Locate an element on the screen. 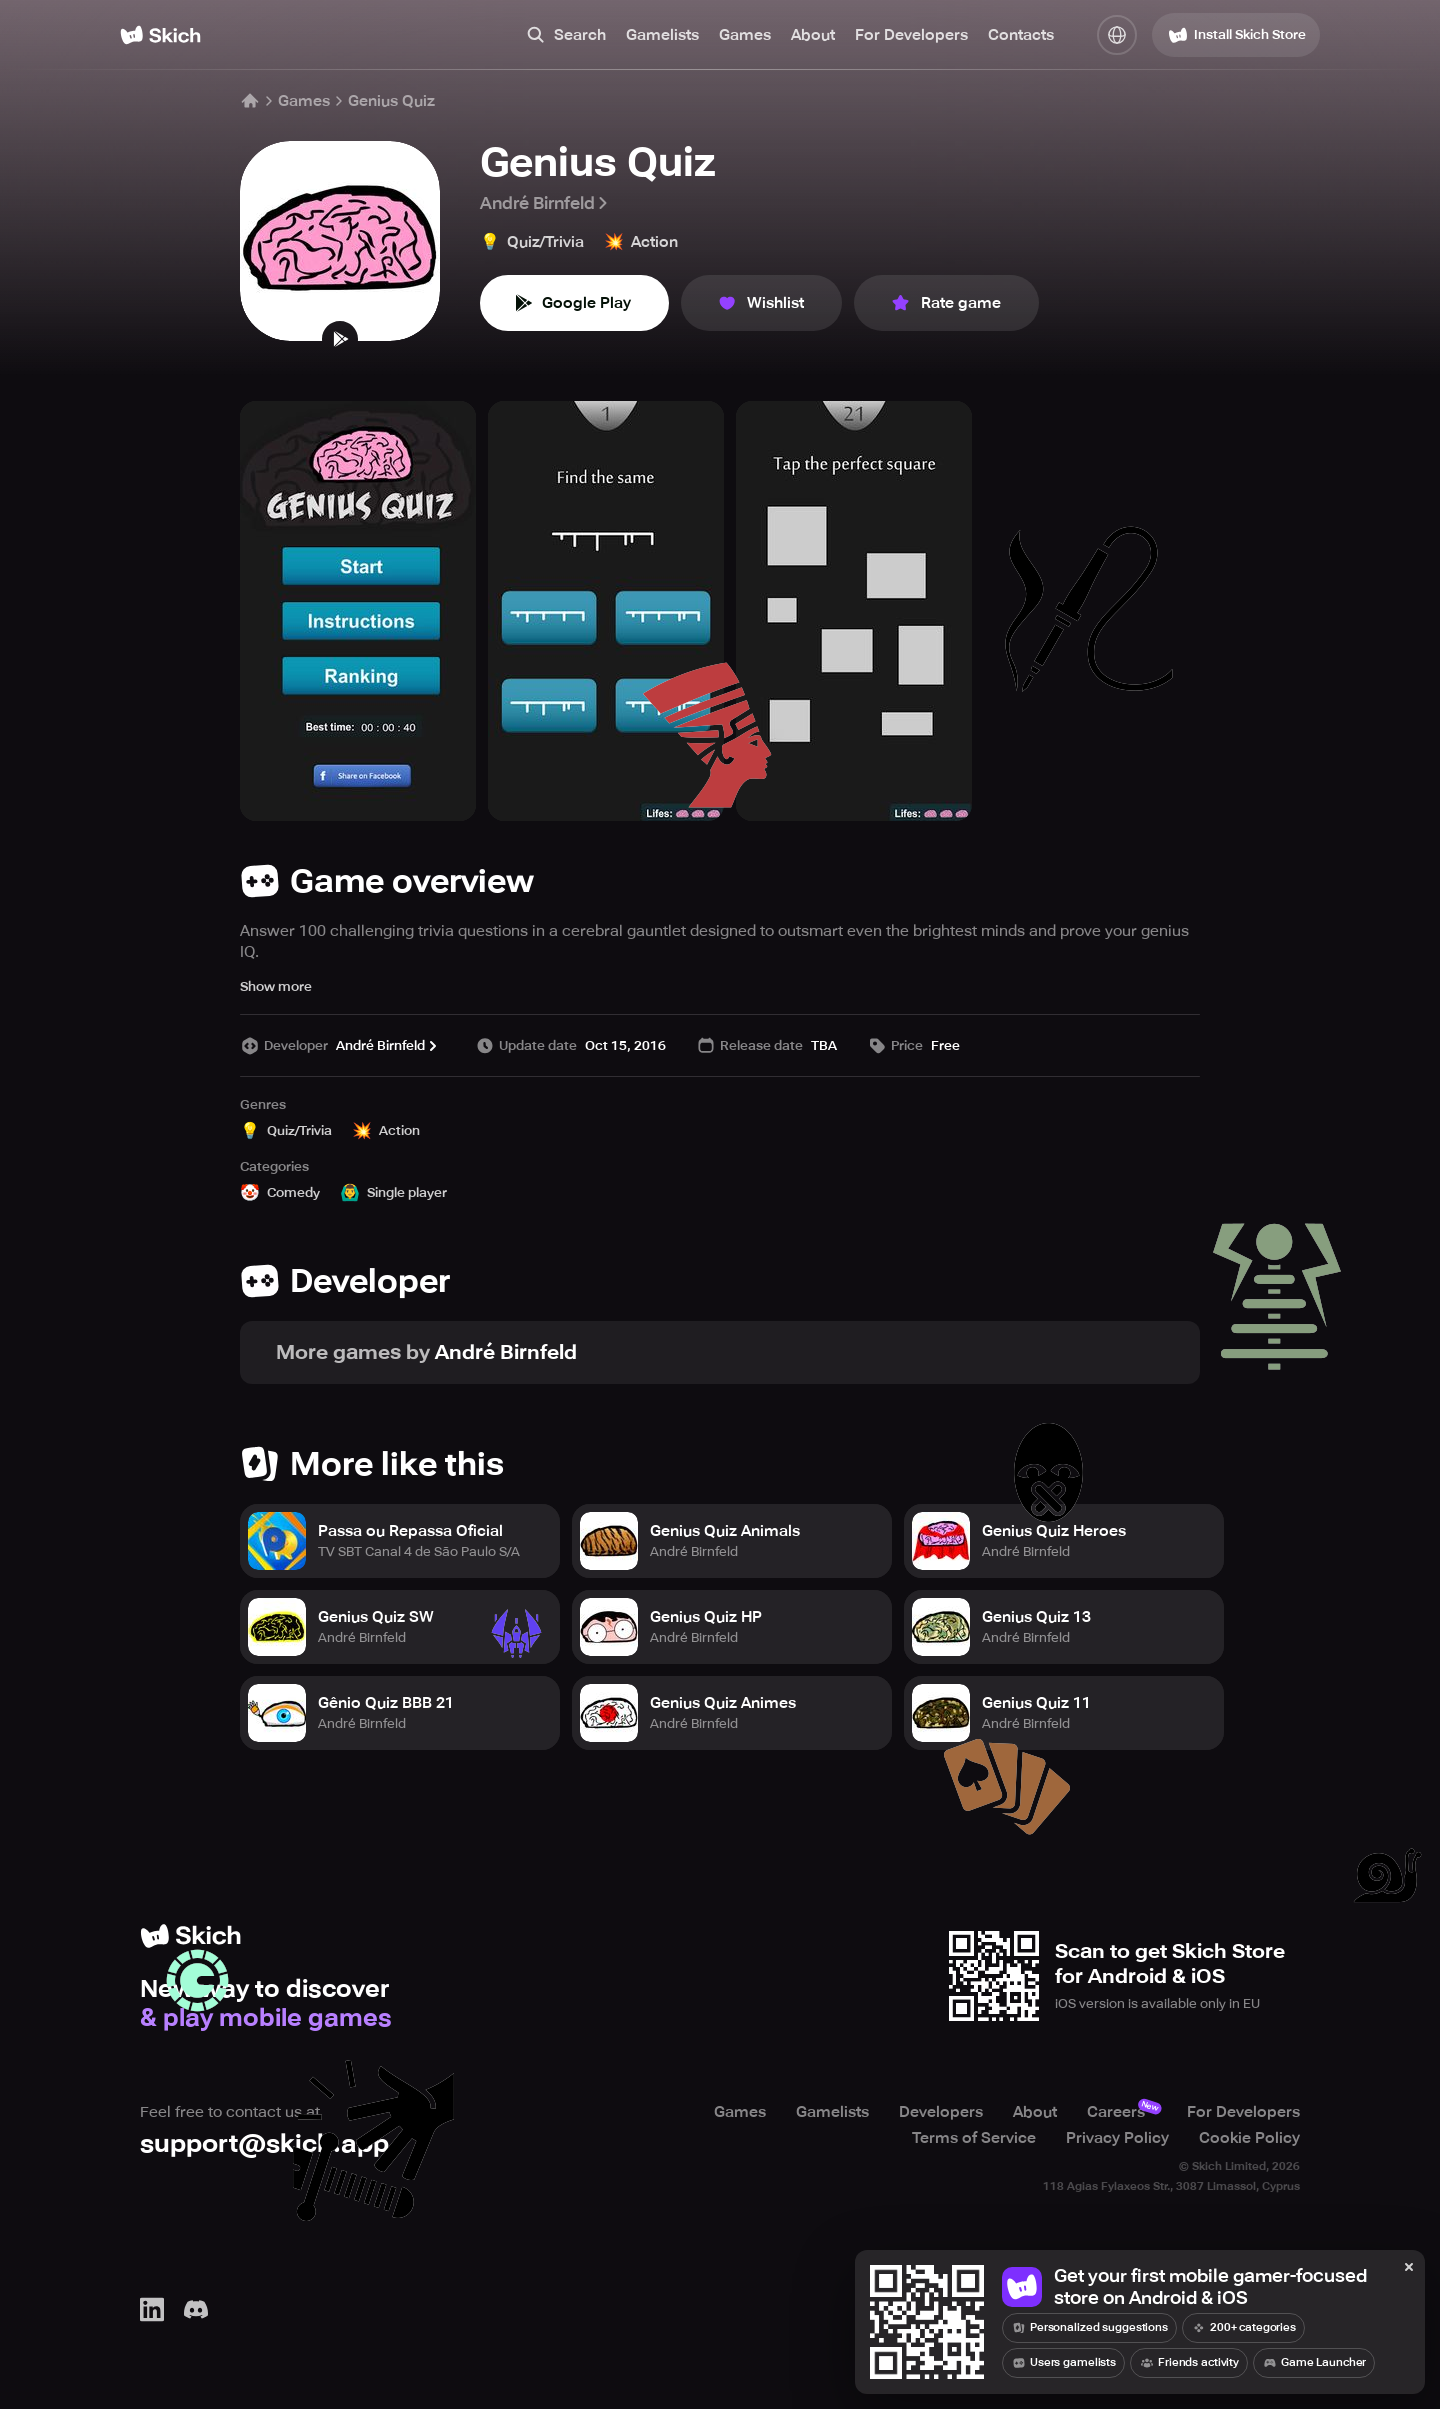 This screenshot has height=2409, width=1440. loading or processing indicator is located at coordinates (197, 1980).